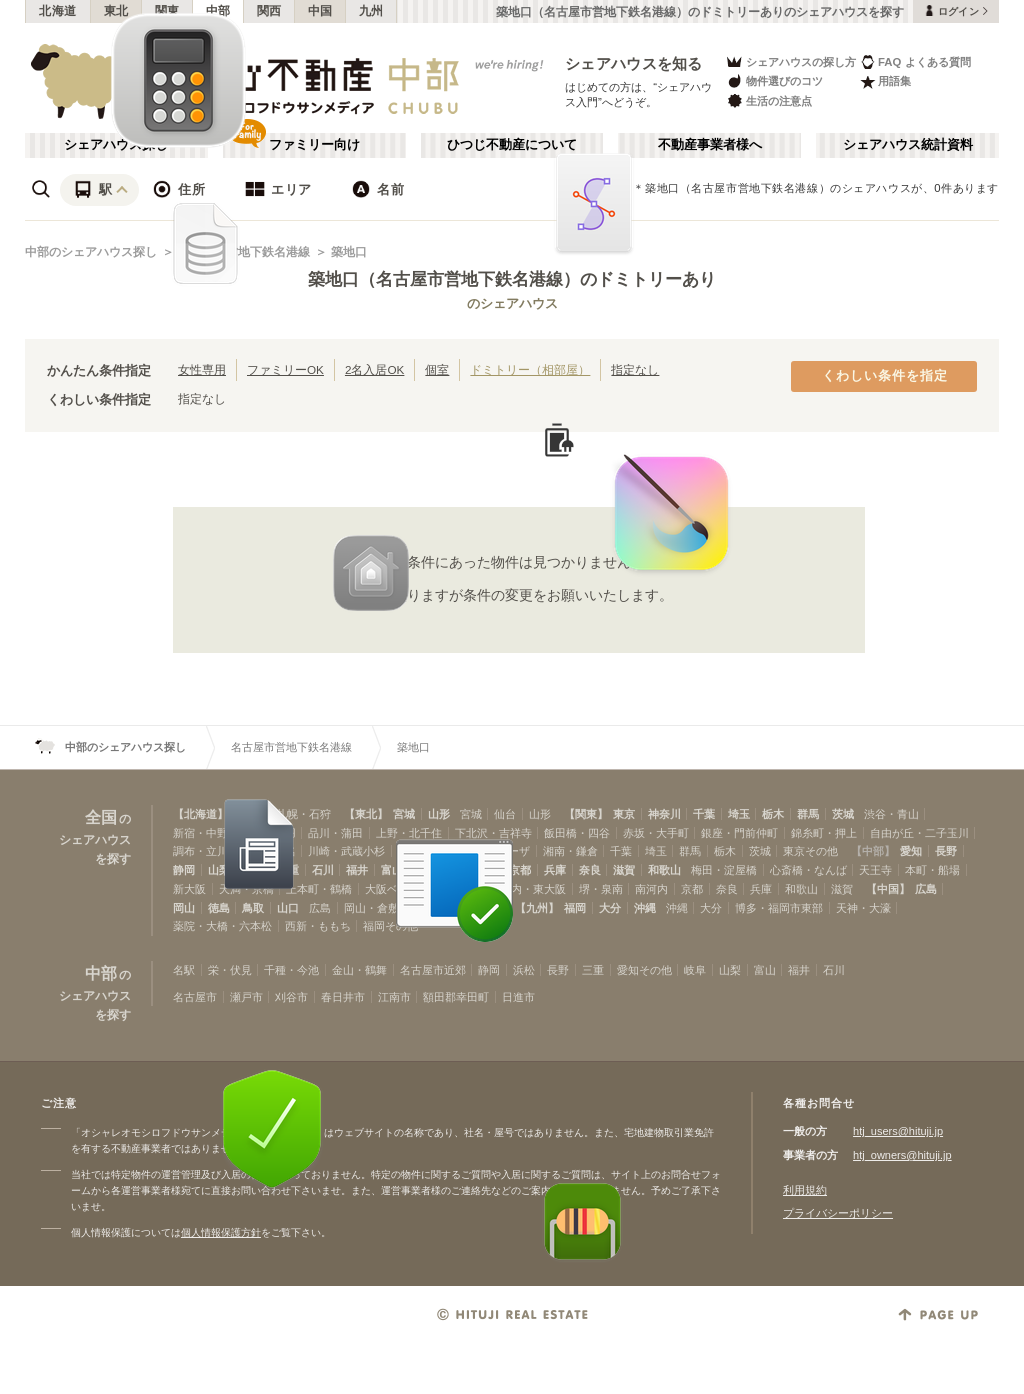 This screenshot has height=1394, width=1024. I want to click on open the home app, so click(371, 573).